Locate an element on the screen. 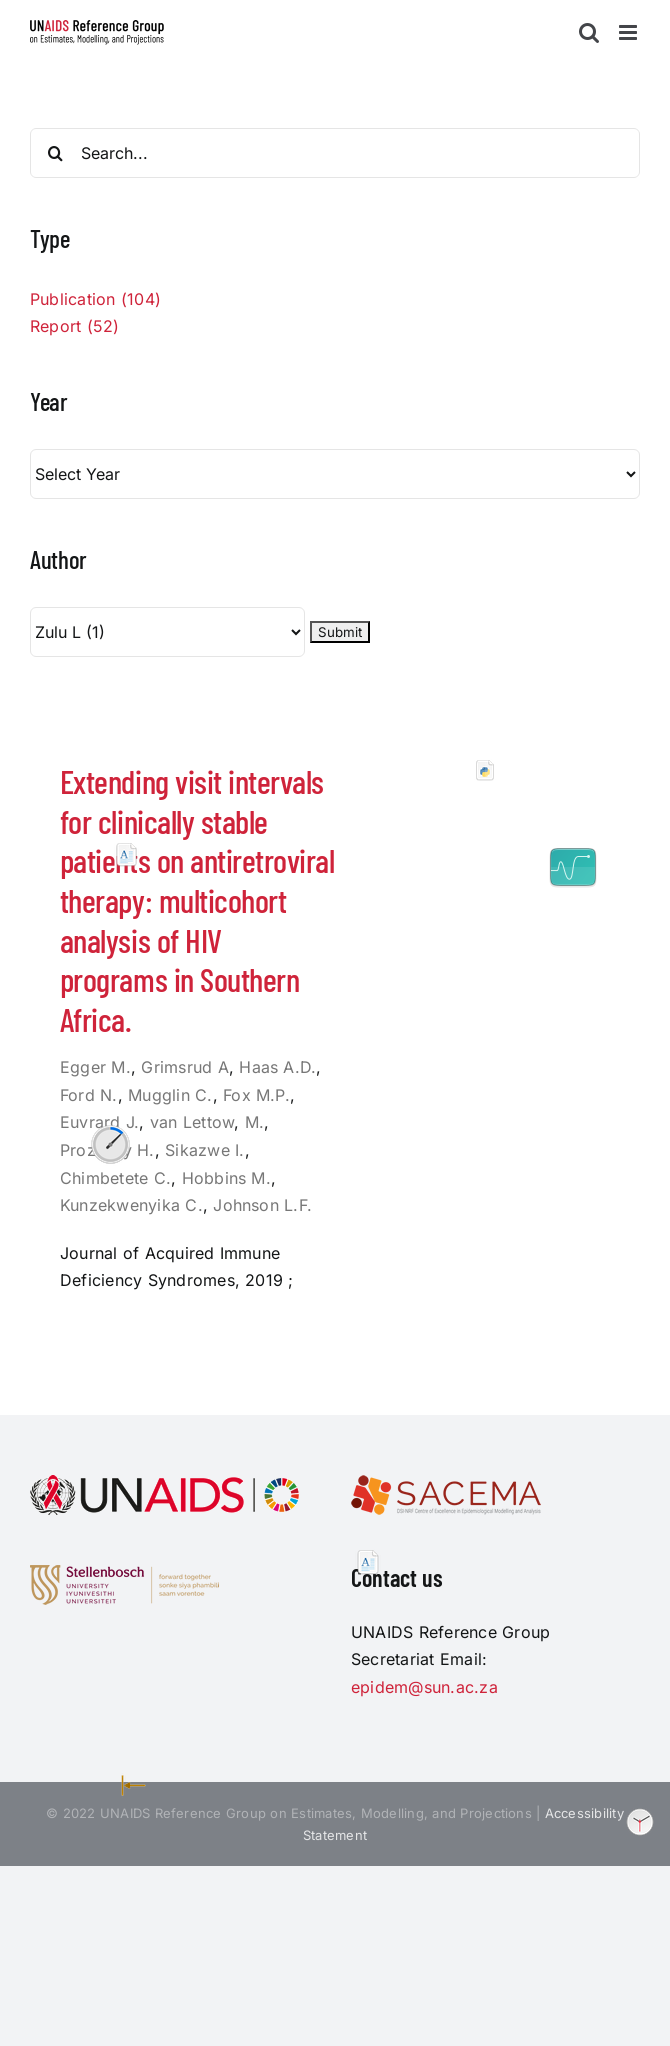 This screenshot has width=670, height=2046. open psensor temperature monitoring app is located at coordinates (573, 867).